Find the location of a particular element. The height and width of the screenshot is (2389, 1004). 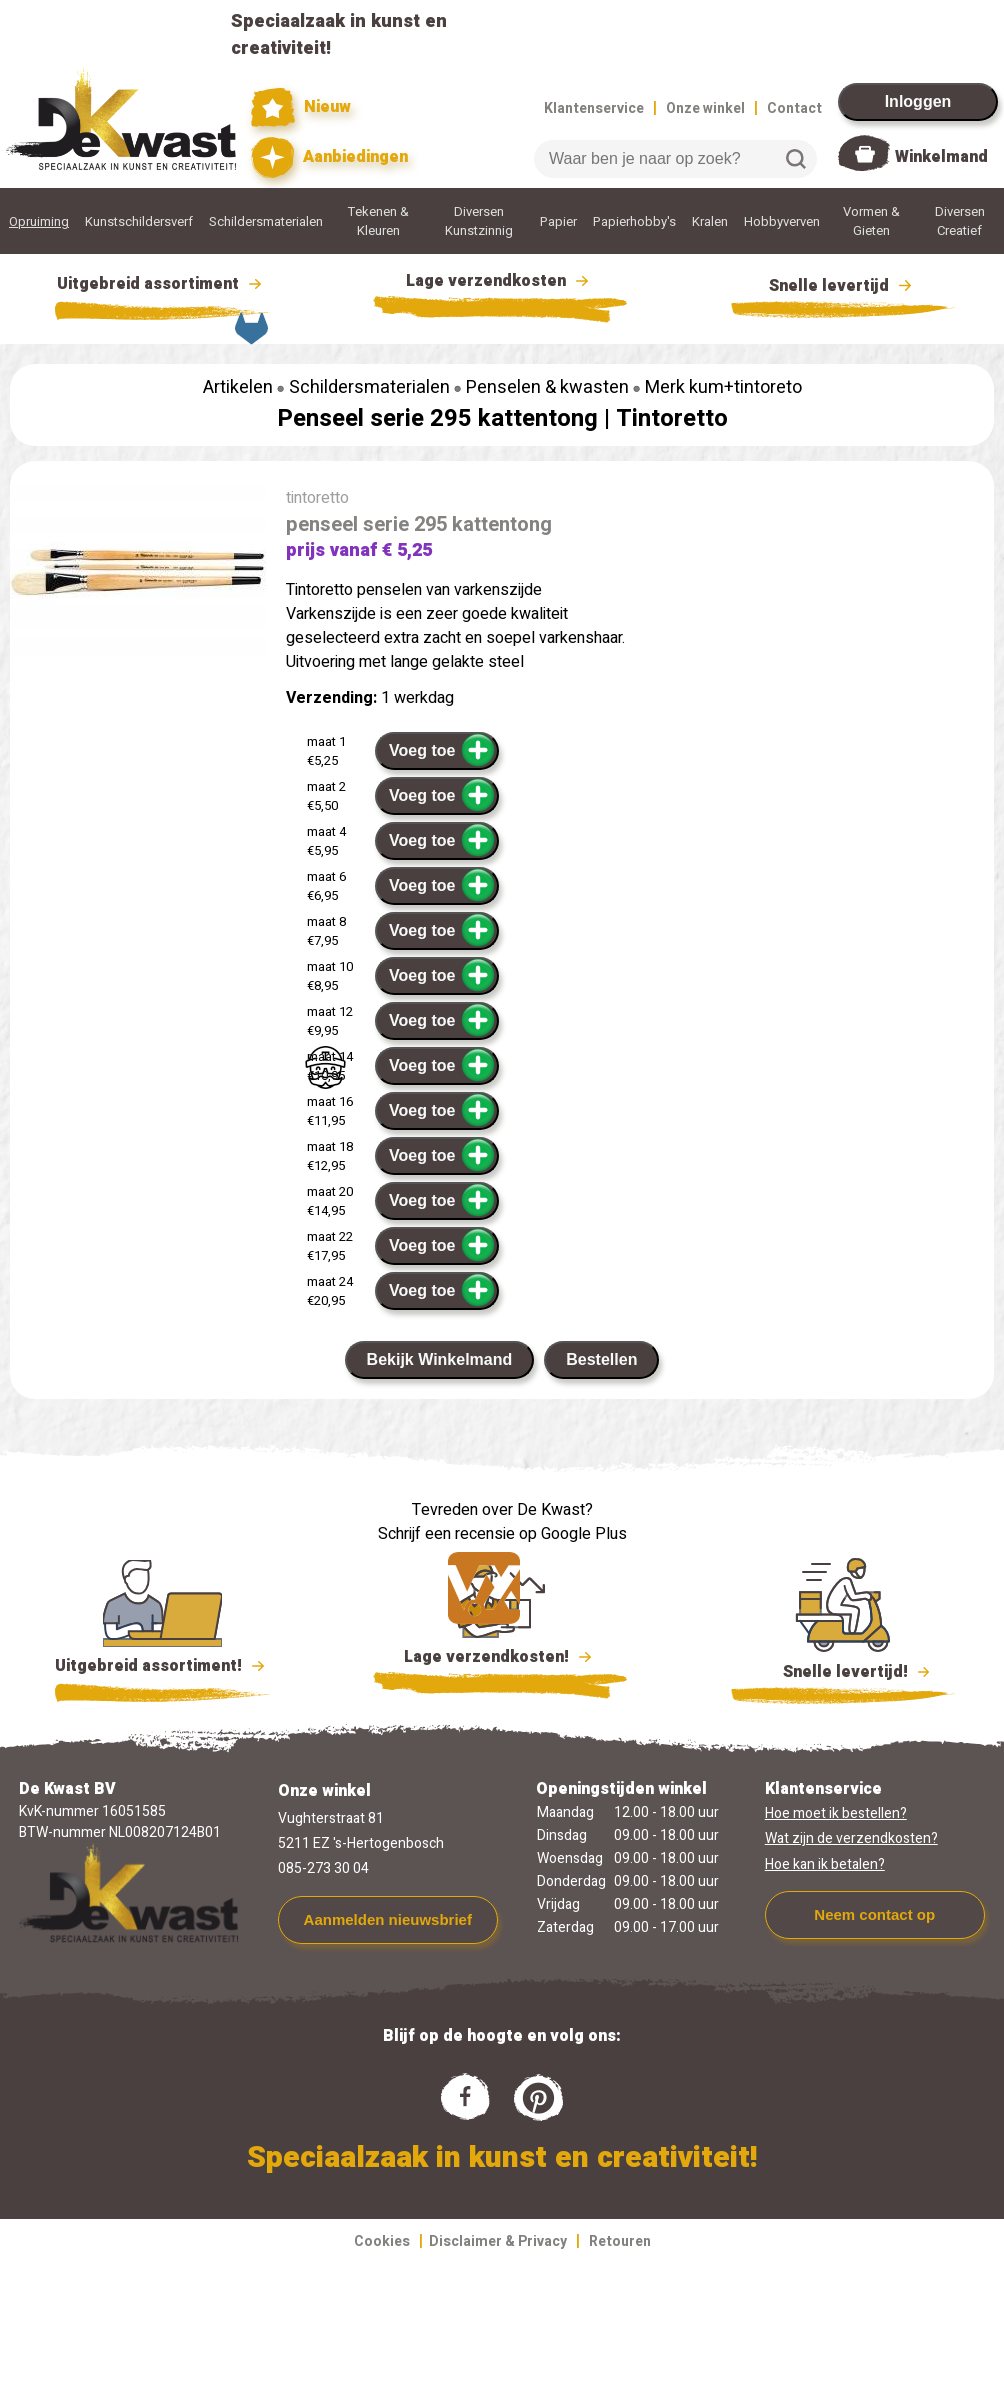

open GitLab repository is located at coordinates (251, 328).